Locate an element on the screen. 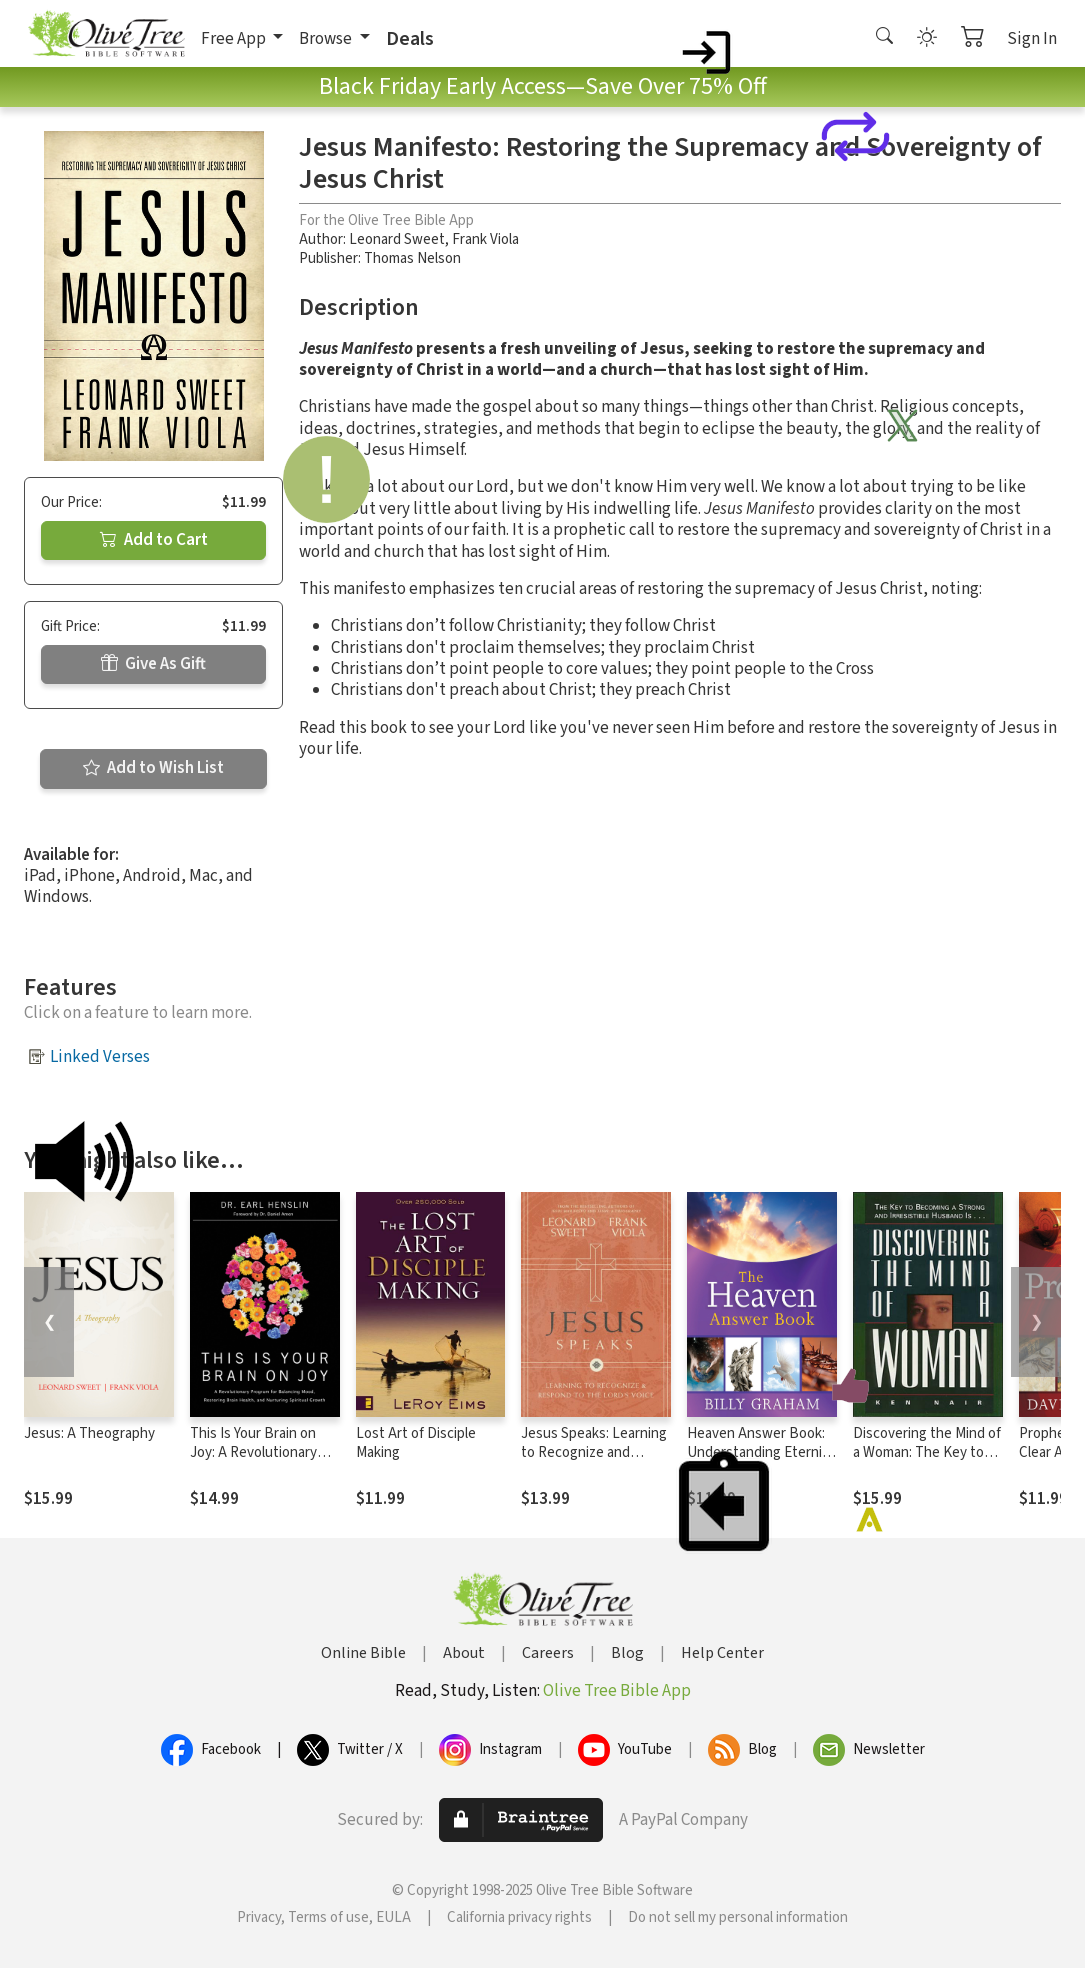 The height and width of the screenshot is (1968, 1085). enable repeat mode for playback is located at coordinates (855, 136).